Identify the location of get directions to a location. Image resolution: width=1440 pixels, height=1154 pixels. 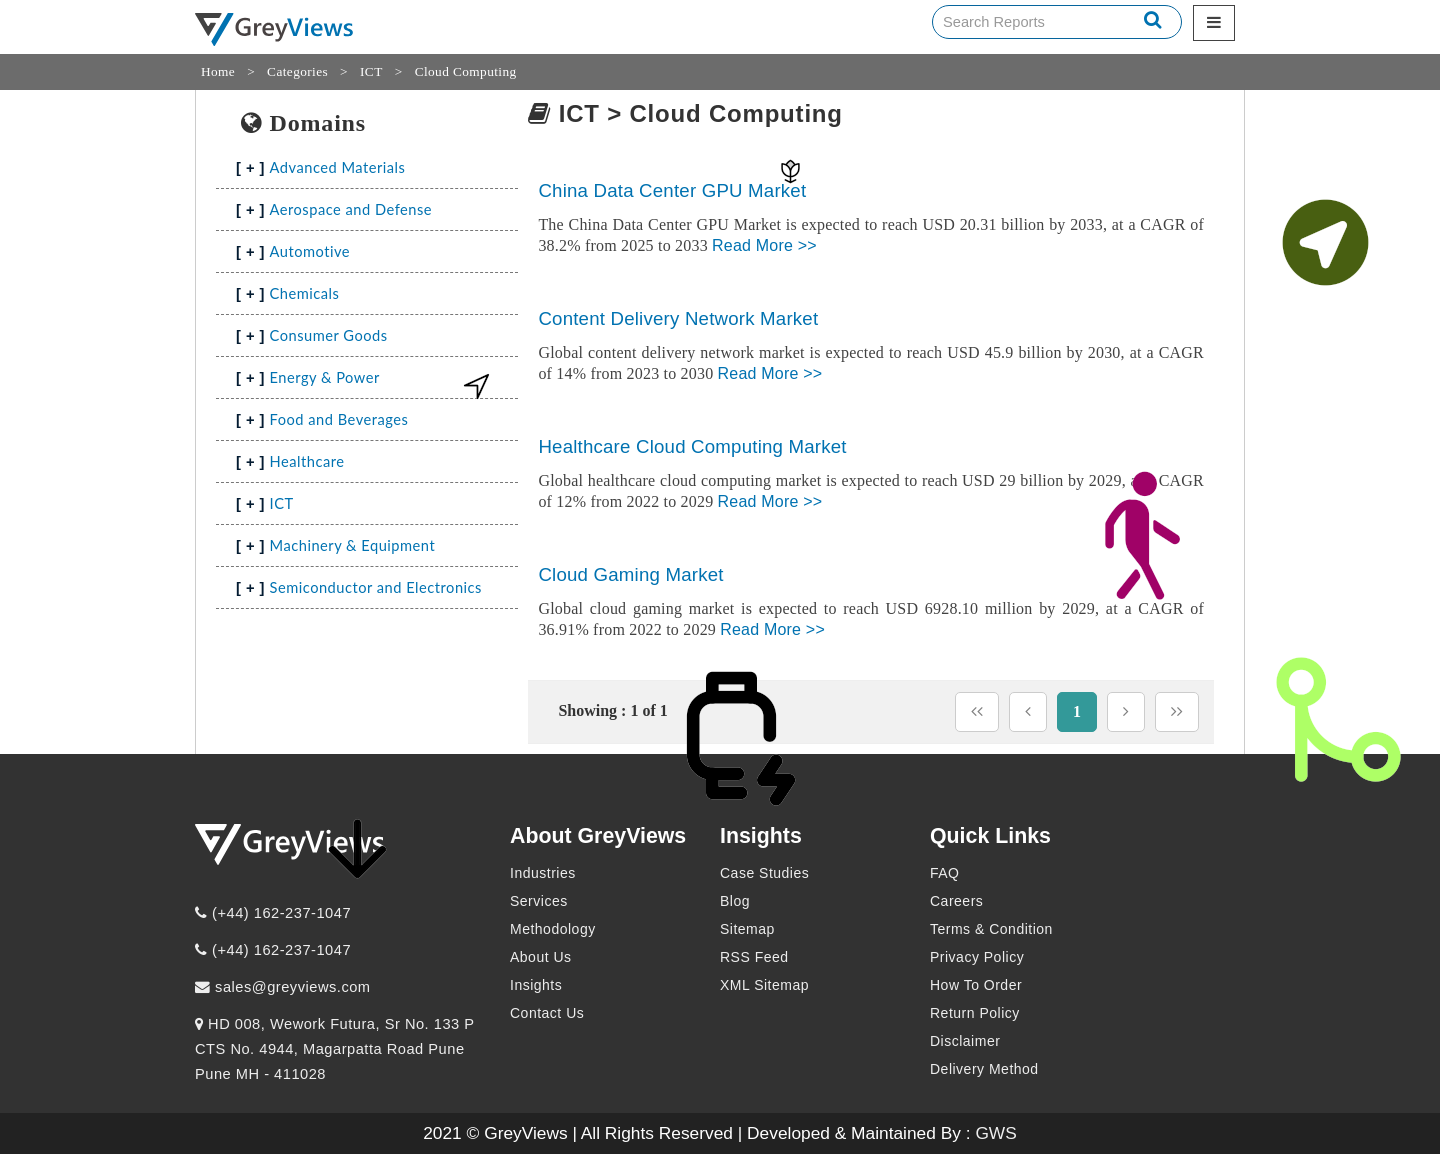
(476, 386).